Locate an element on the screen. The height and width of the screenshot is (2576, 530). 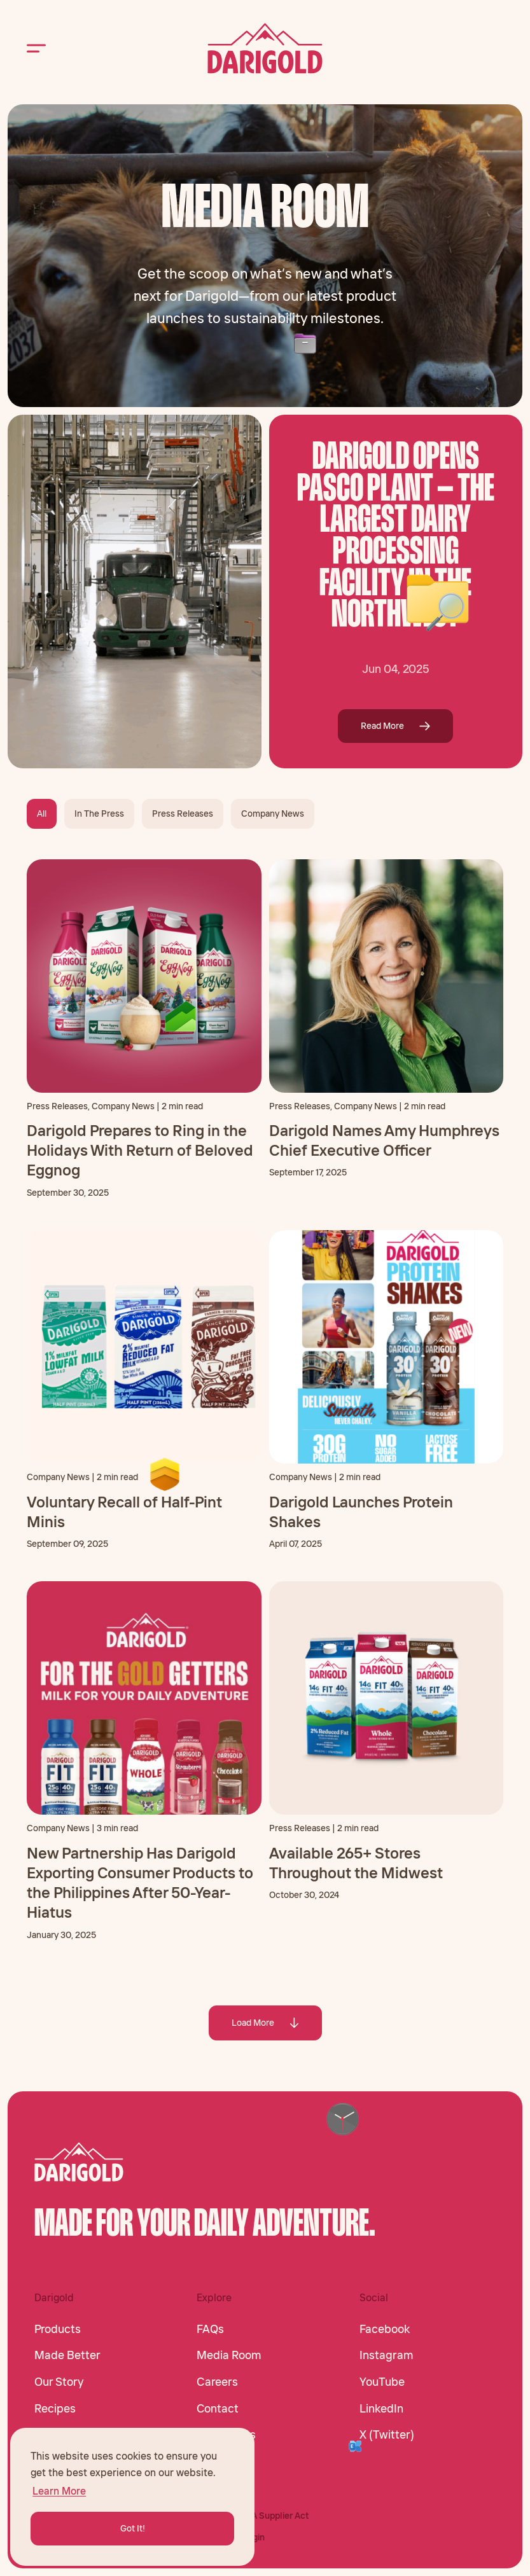
search within folder contents is located at coordinates (438, 600).